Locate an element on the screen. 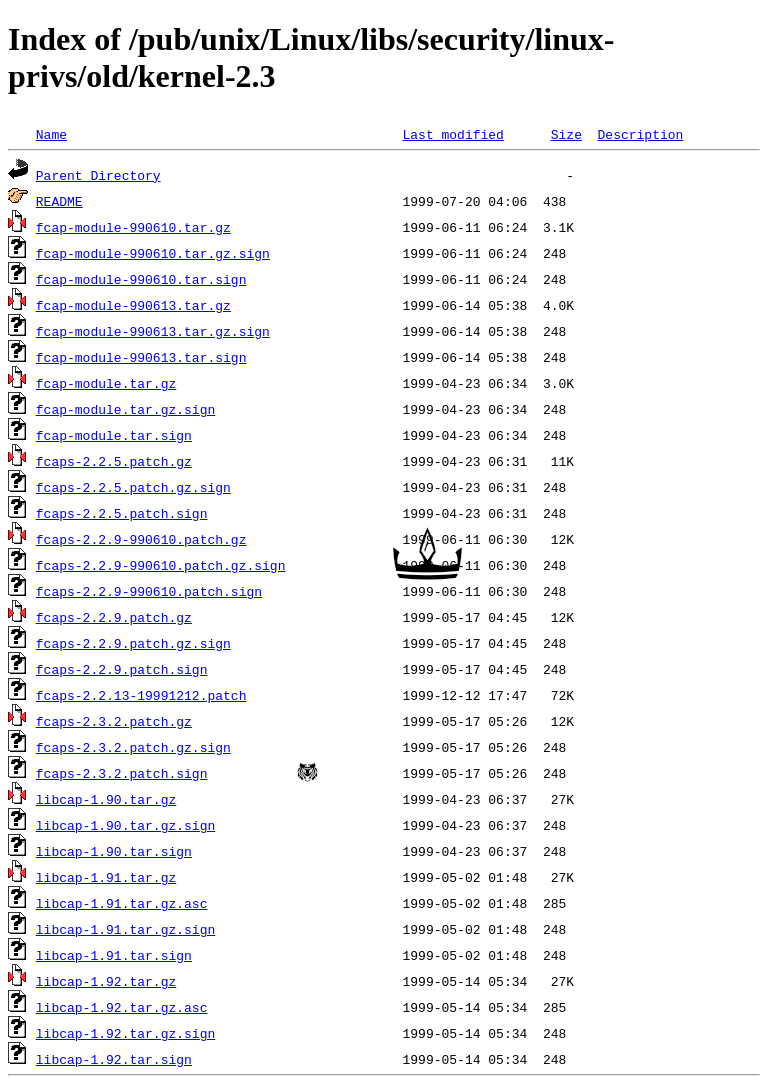 The height and width of the screenshot is (1089, 768). indicates premium or VIP membership status is located at coordinates (427, 553).